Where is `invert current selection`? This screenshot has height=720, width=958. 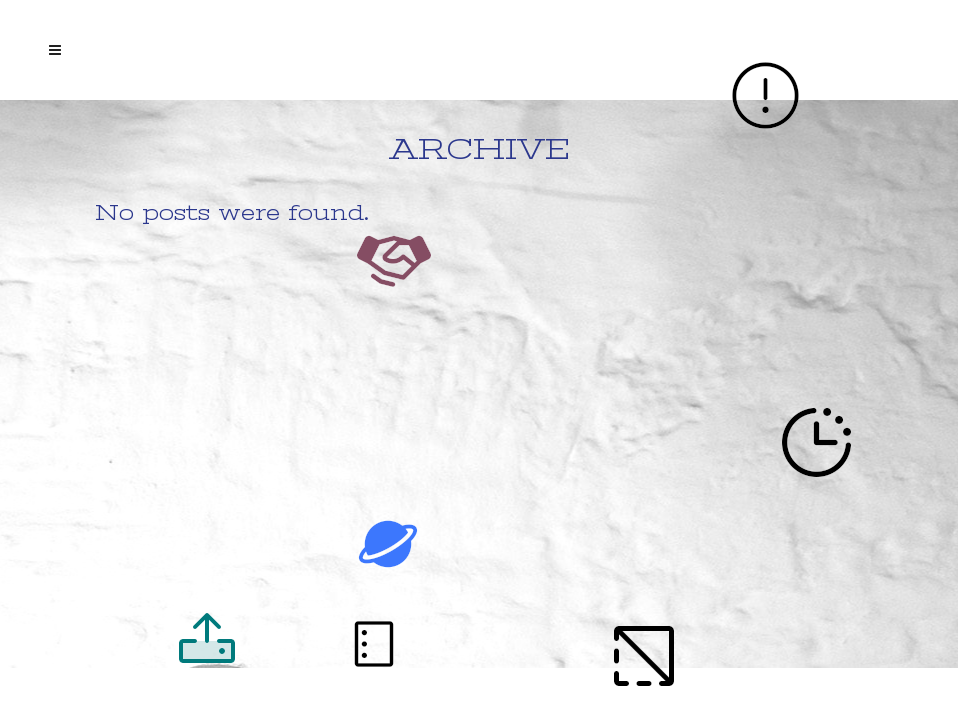
invert current selection is located at coordinates (644, 656).